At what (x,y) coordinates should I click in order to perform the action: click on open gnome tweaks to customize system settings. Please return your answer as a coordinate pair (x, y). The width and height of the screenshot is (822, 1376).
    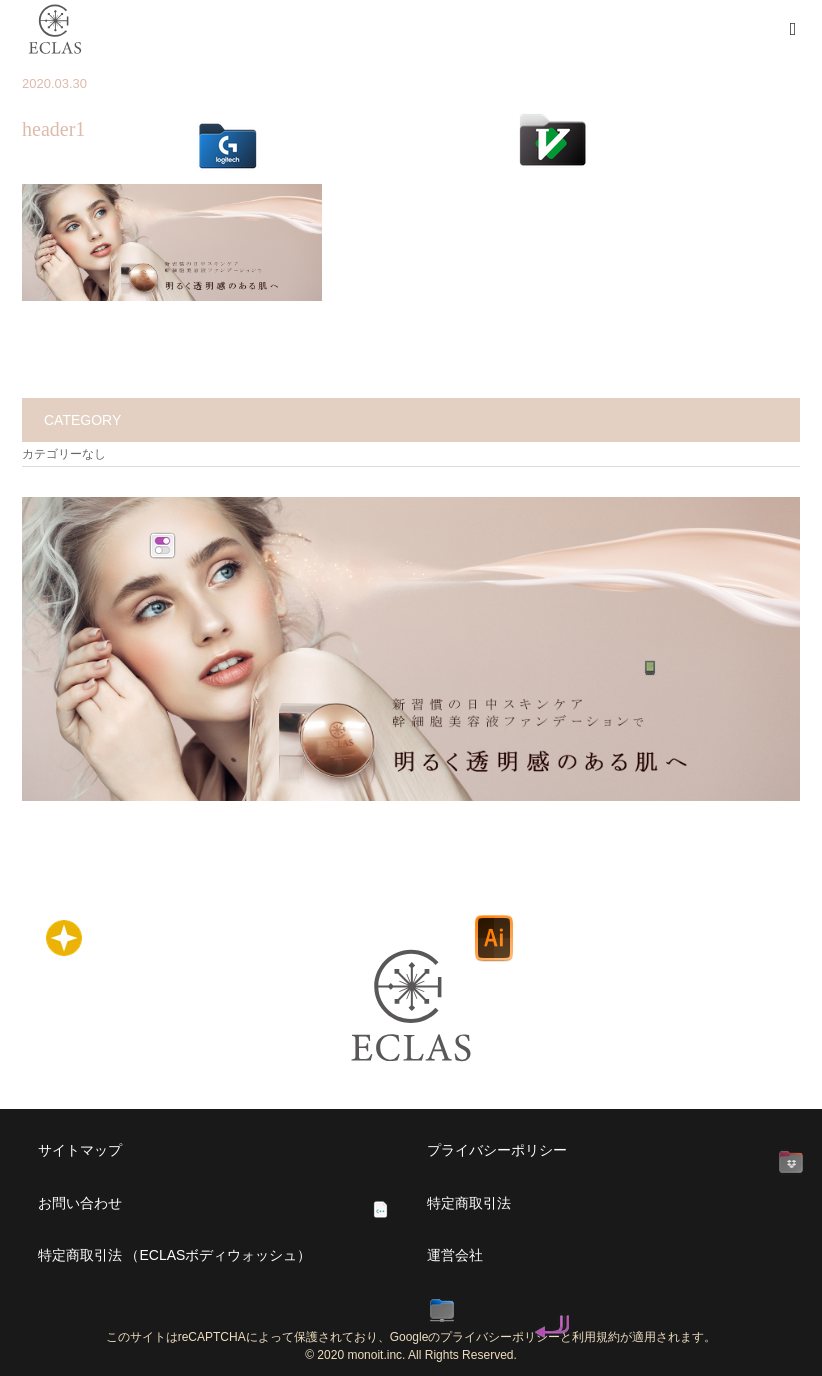
    Looking at the image, I should click on (162, 545).